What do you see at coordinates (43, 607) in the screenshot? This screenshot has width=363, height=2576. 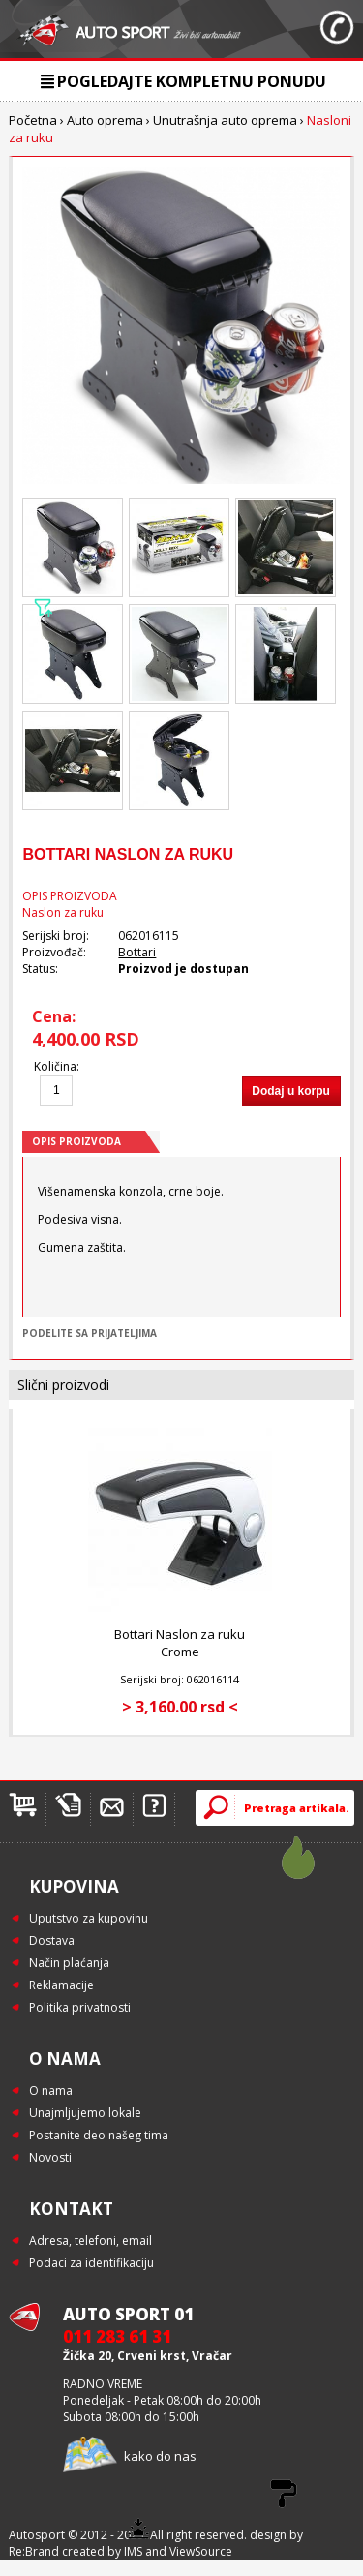 I see `sort filtered results in ascending order` at bounding box center [43, 607].